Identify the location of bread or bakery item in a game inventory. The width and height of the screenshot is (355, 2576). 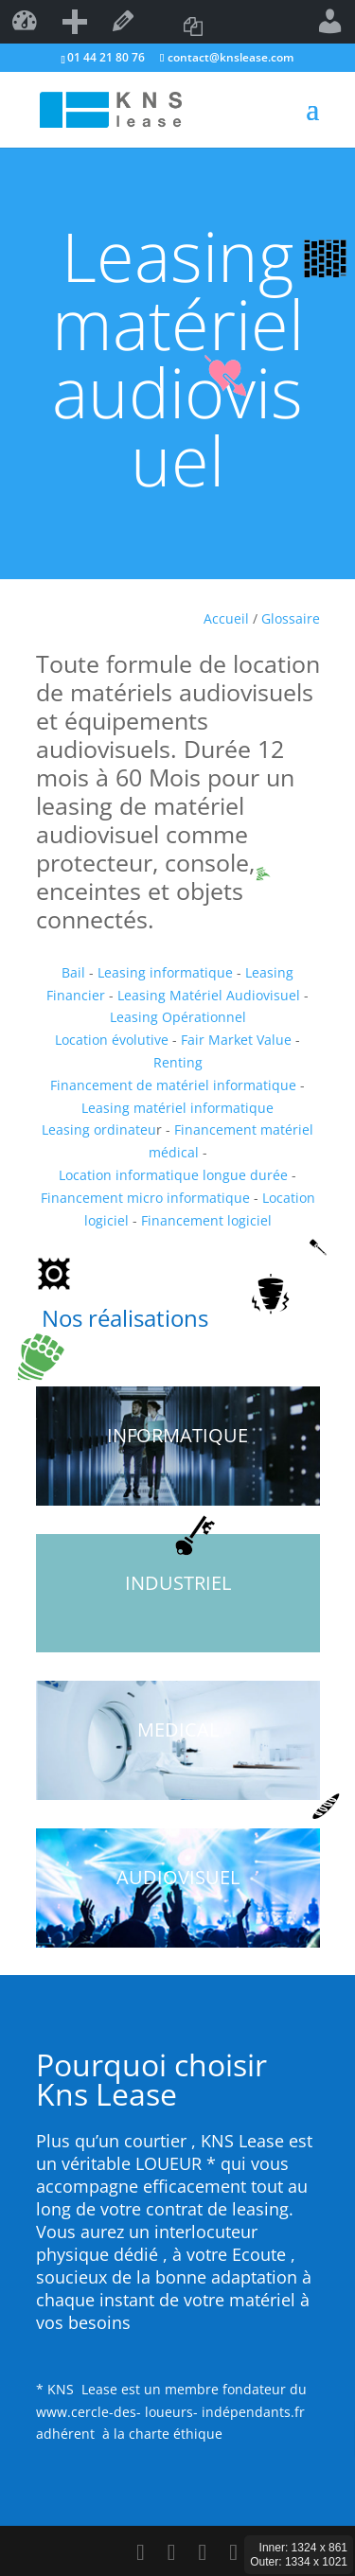
(326, 1806).